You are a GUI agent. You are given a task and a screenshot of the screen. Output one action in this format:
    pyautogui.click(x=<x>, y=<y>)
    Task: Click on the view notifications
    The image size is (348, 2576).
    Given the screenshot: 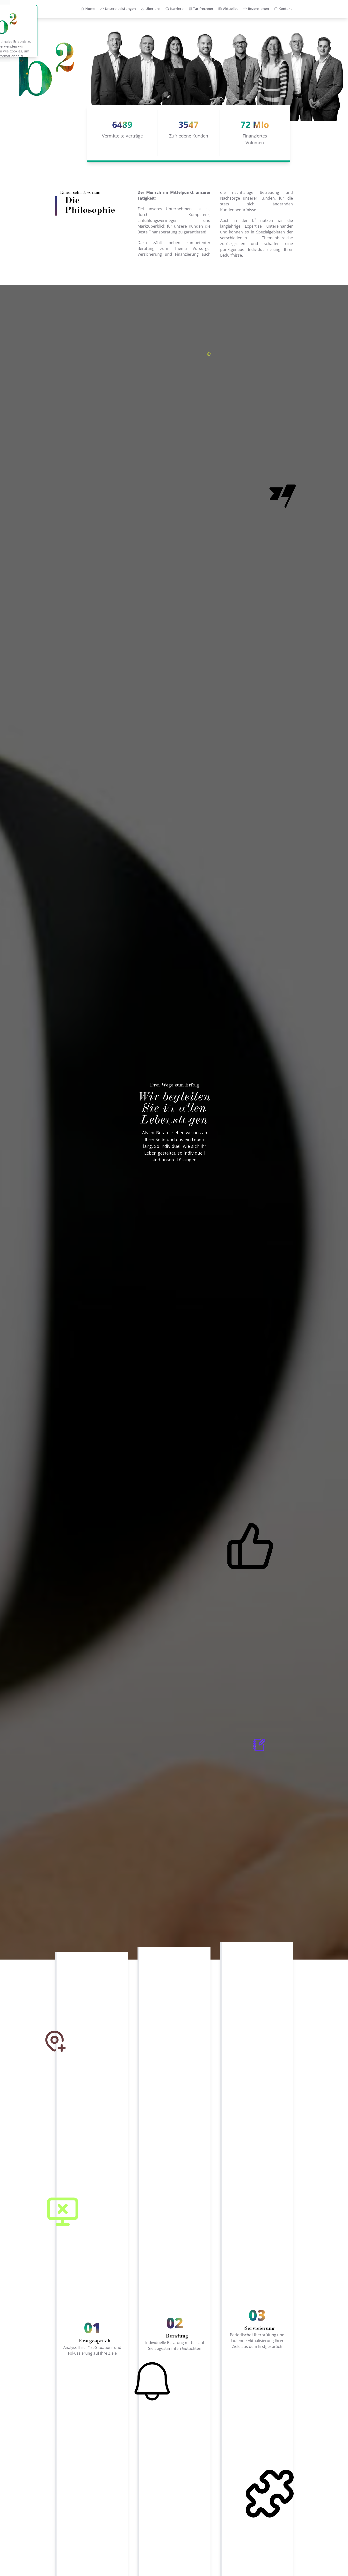 What is the action you would take?
    pyautogui.click(x=152, y=2381)
    